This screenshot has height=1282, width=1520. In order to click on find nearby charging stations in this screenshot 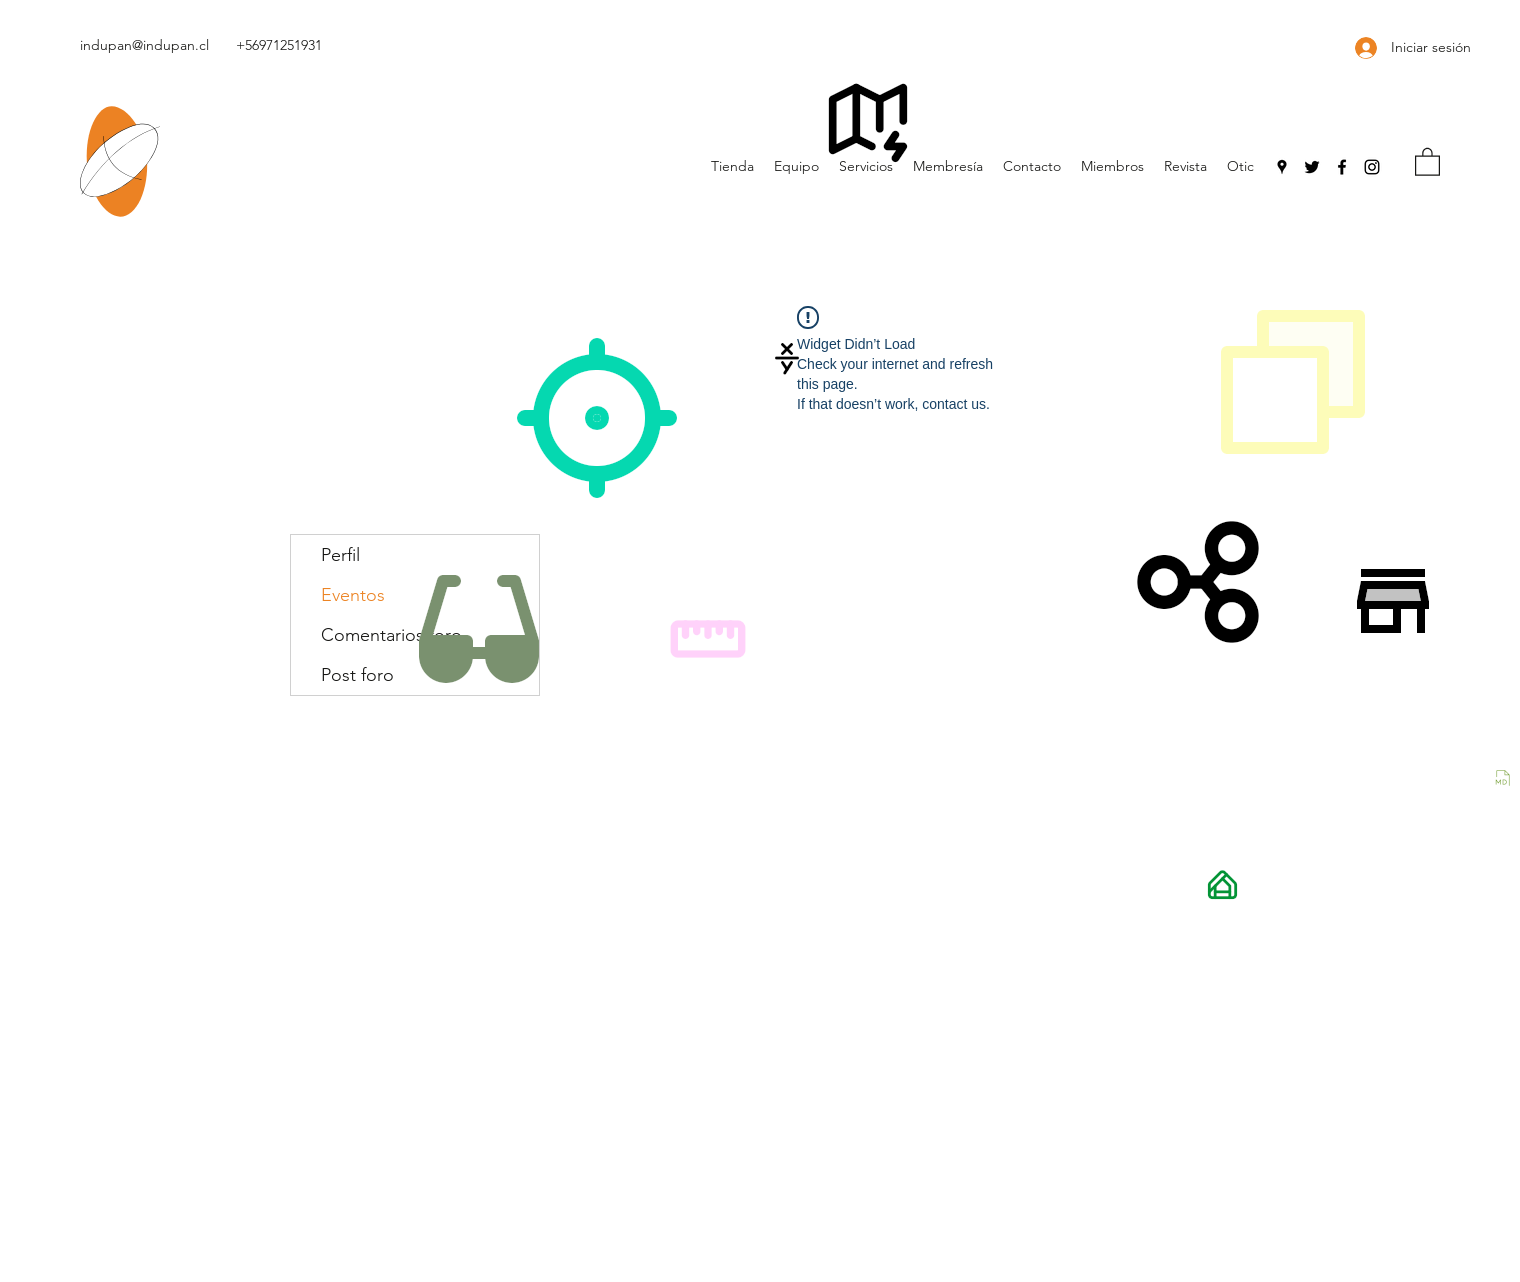, I will do `click(868, 119)`.